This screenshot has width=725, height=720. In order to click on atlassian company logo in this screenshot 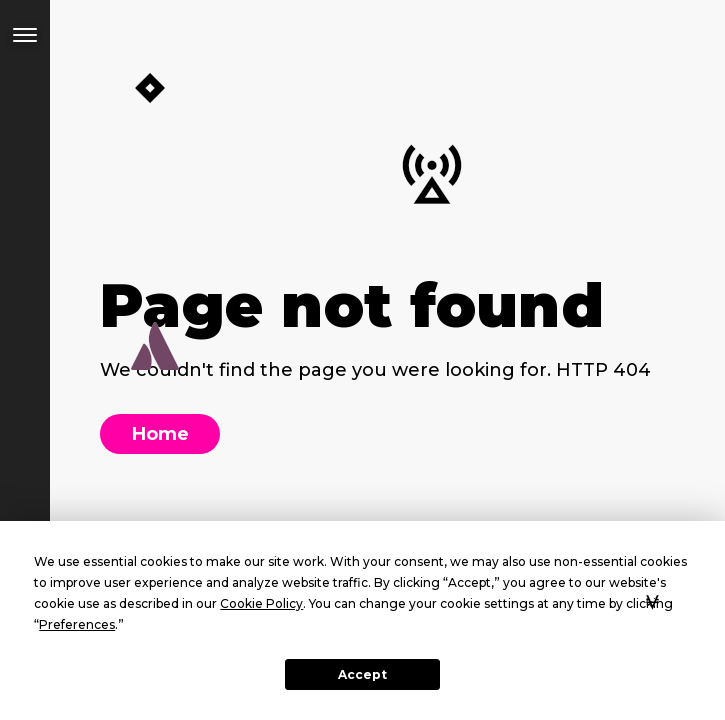, I will do `click(155, 346)`.